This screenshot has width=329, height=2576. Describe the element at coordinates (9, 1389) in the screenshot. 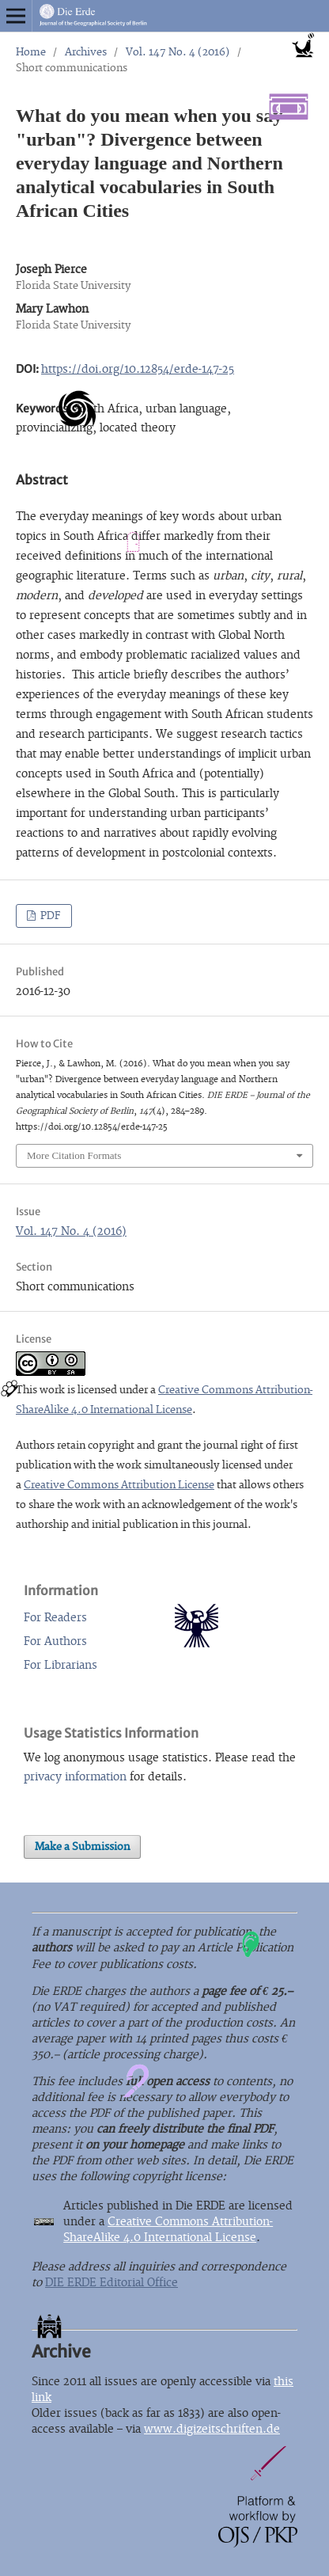

I see `equip brass knuckles weapon` at that location.